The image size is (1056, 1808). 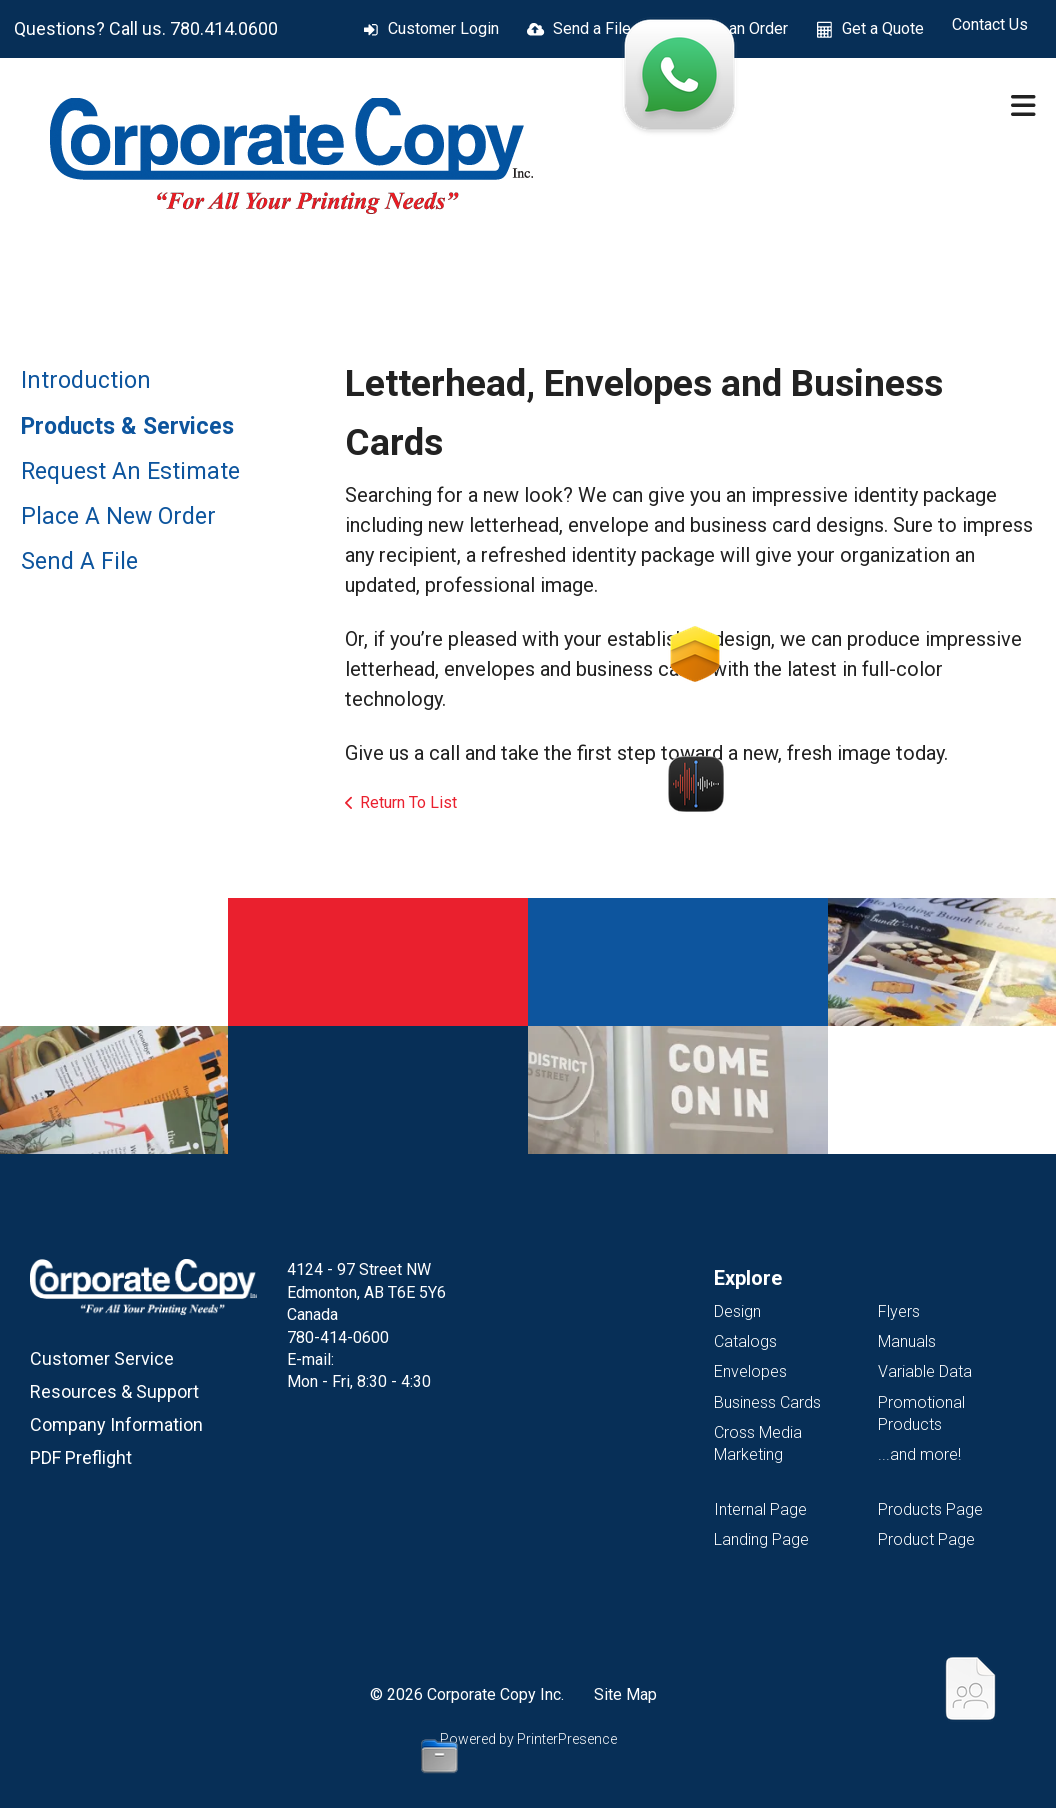 I want to click on open the file manager, so click(x=439, y=1755).